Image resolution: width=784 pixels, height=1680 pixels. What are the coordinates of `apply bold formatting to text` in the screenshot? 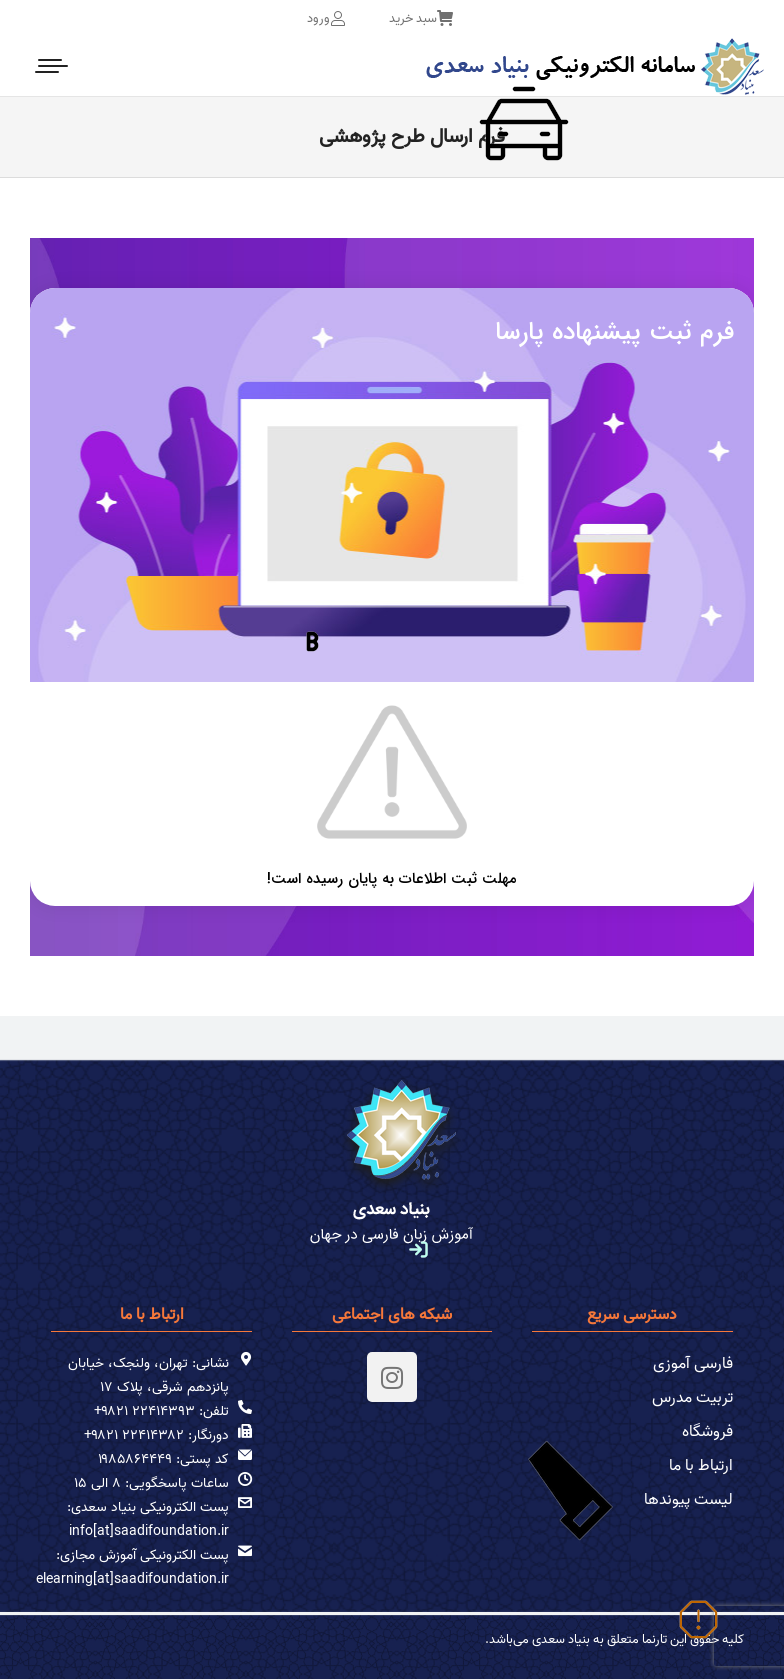 It's located at (312, 641).